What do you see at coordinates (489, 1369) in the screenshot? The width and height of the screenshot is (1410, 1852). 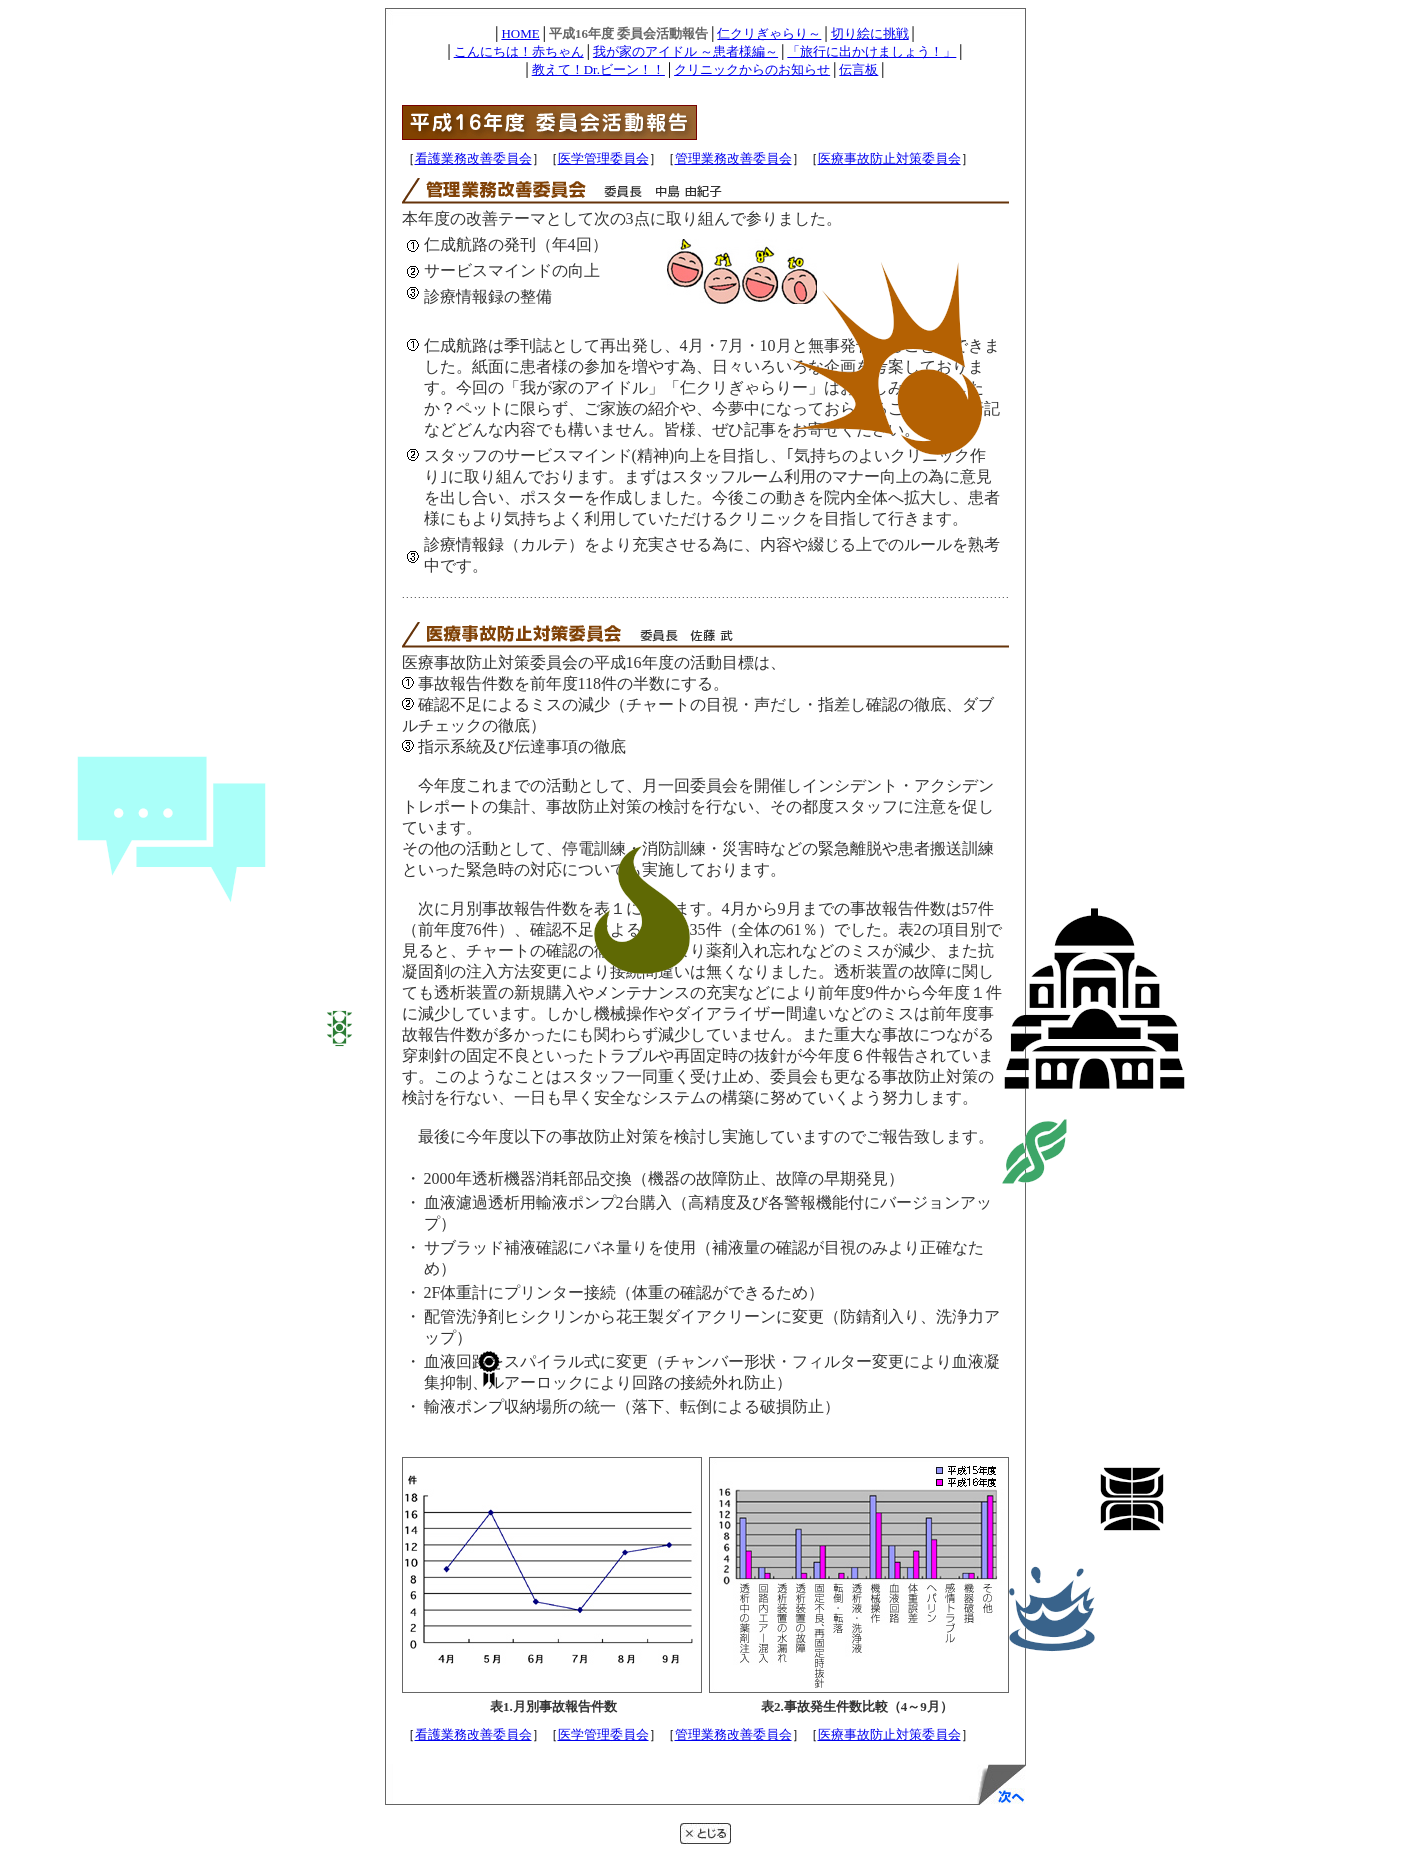 I see `view your achievements or awards` at bounding box center [489, 1369].